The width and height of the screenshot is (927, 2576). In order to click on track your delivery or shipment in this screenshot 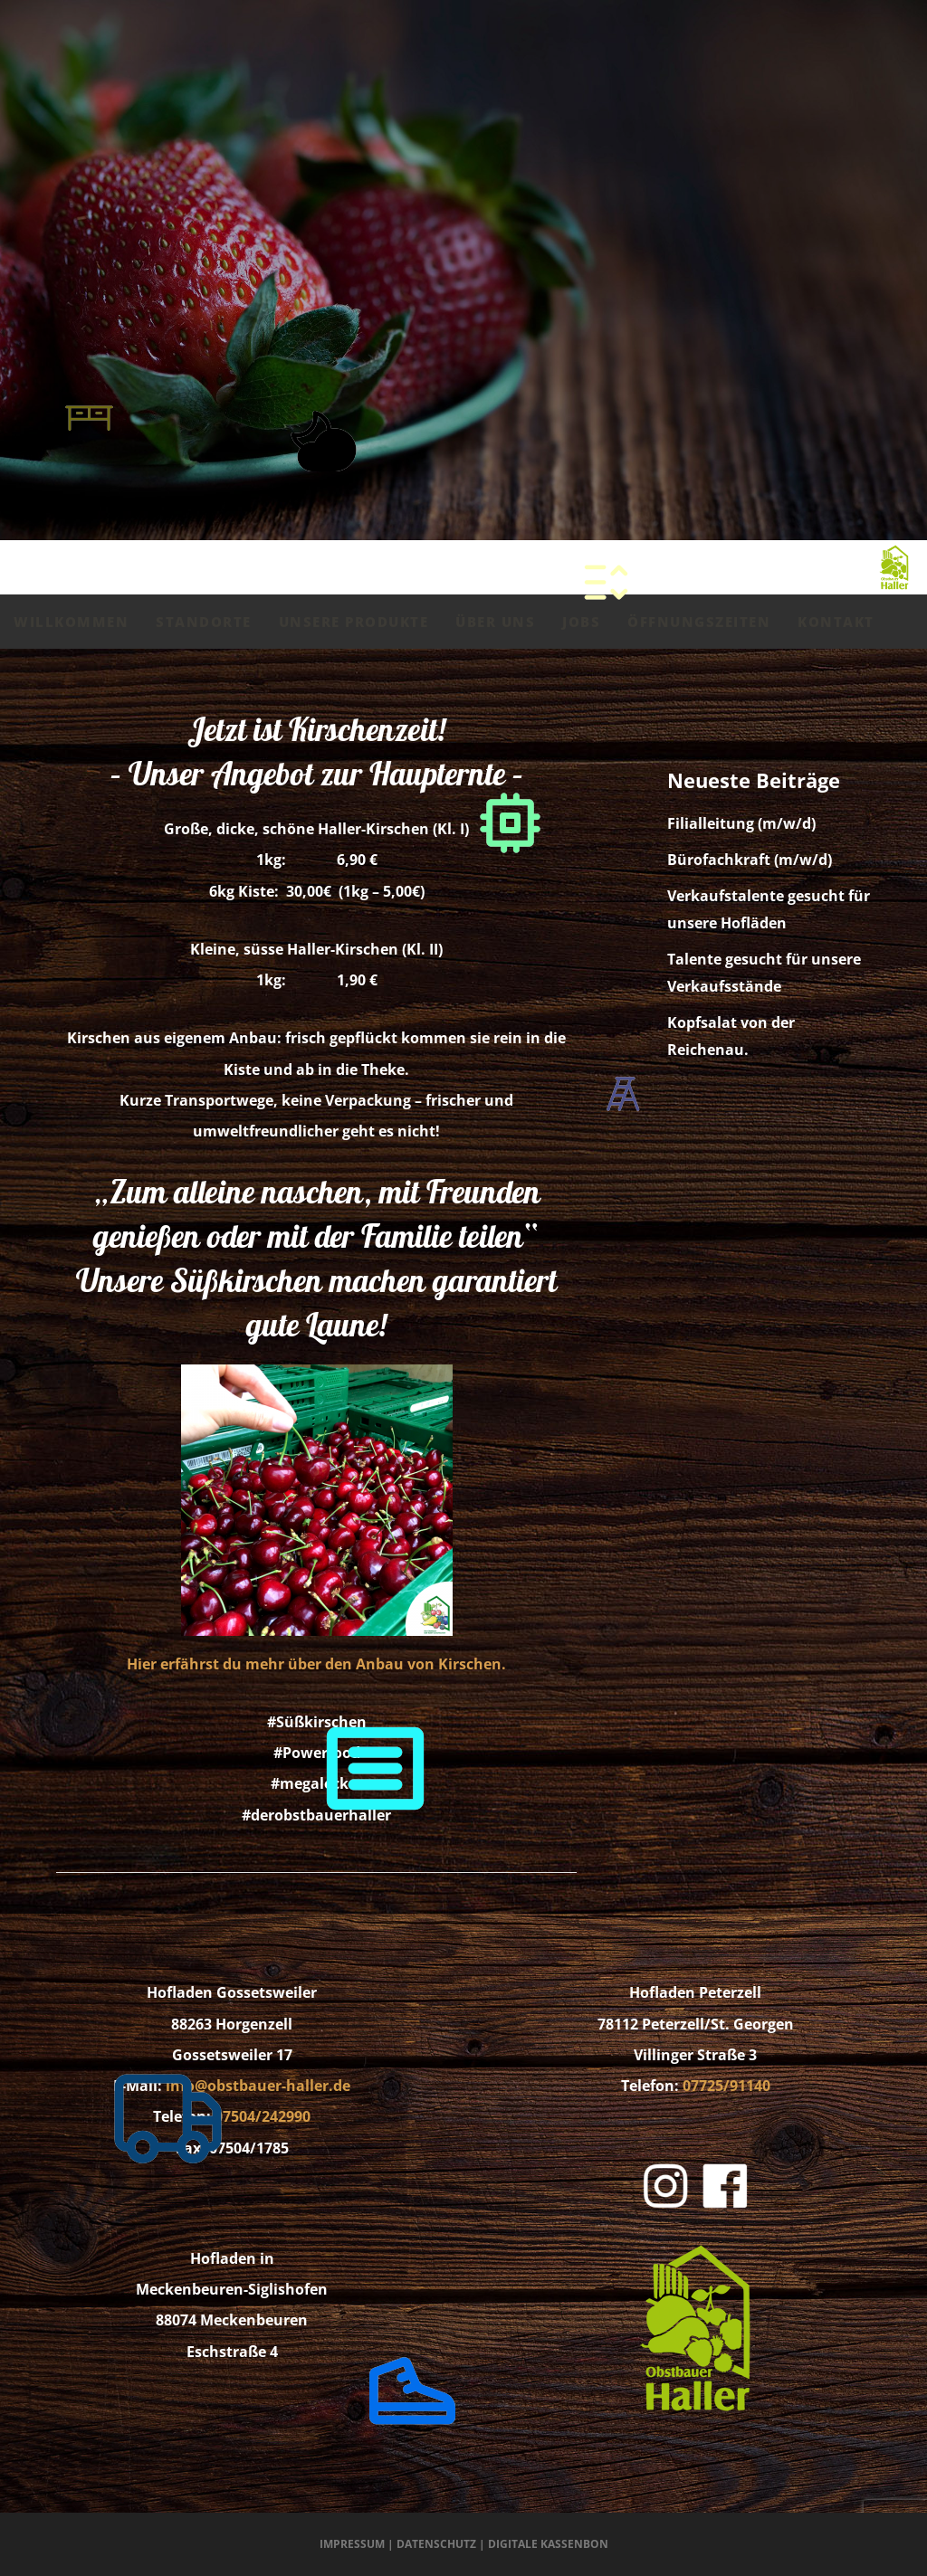, I will do `click(167, 2115)`.